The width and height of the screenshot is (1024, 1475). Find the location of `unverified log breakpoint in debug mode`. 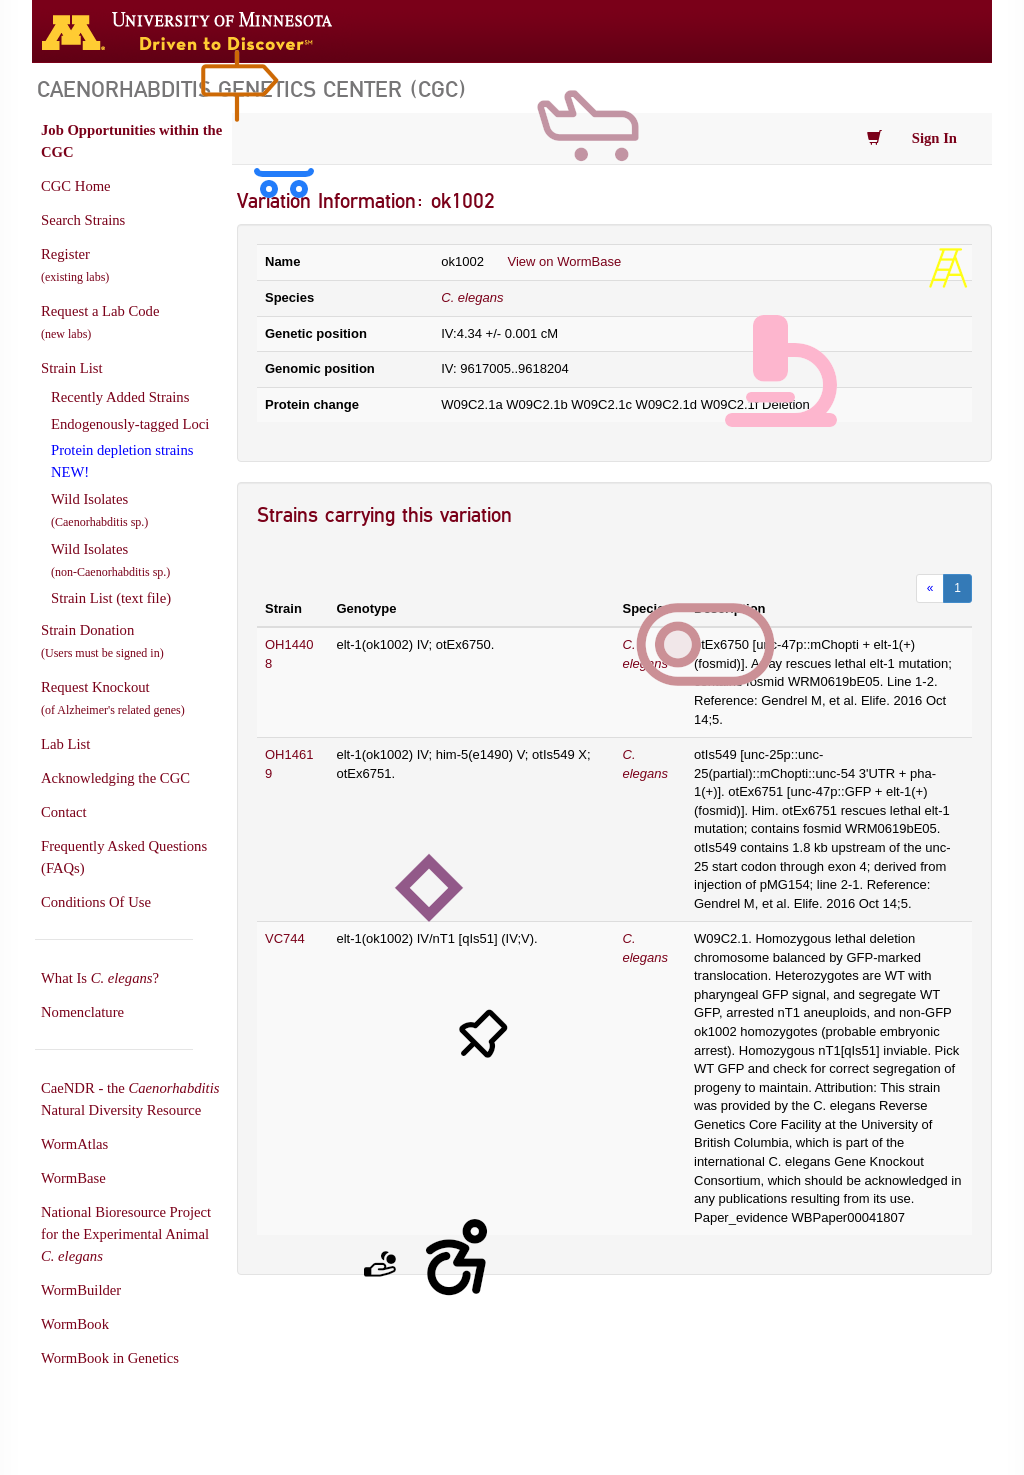

unverified log breakpoint in debug mode is located at coordinates (429, 888).